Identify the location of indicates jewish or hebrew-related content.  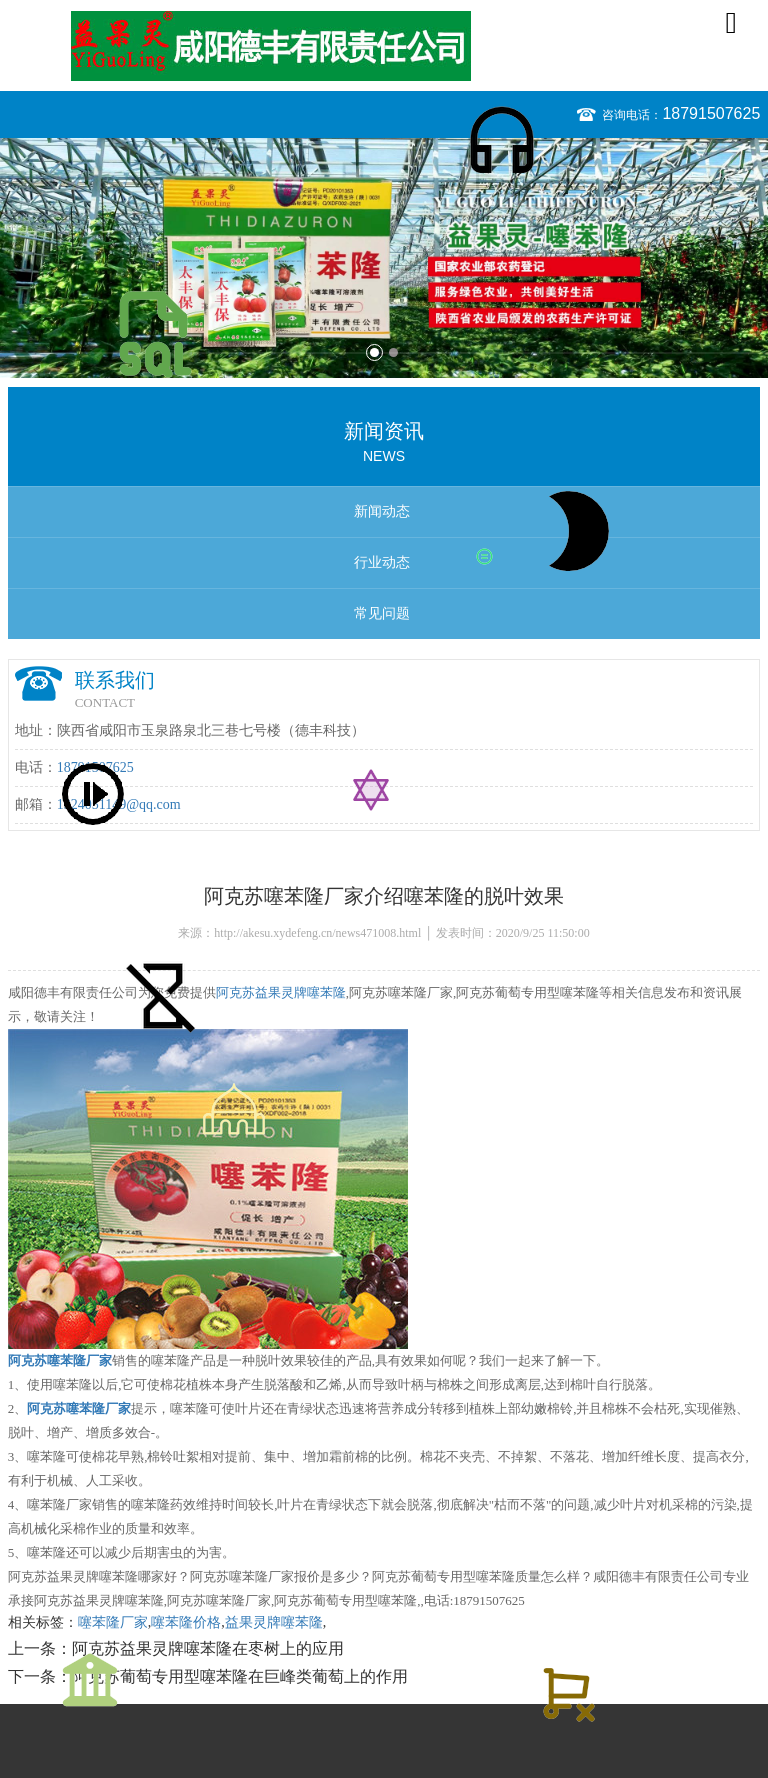
(371, 790).